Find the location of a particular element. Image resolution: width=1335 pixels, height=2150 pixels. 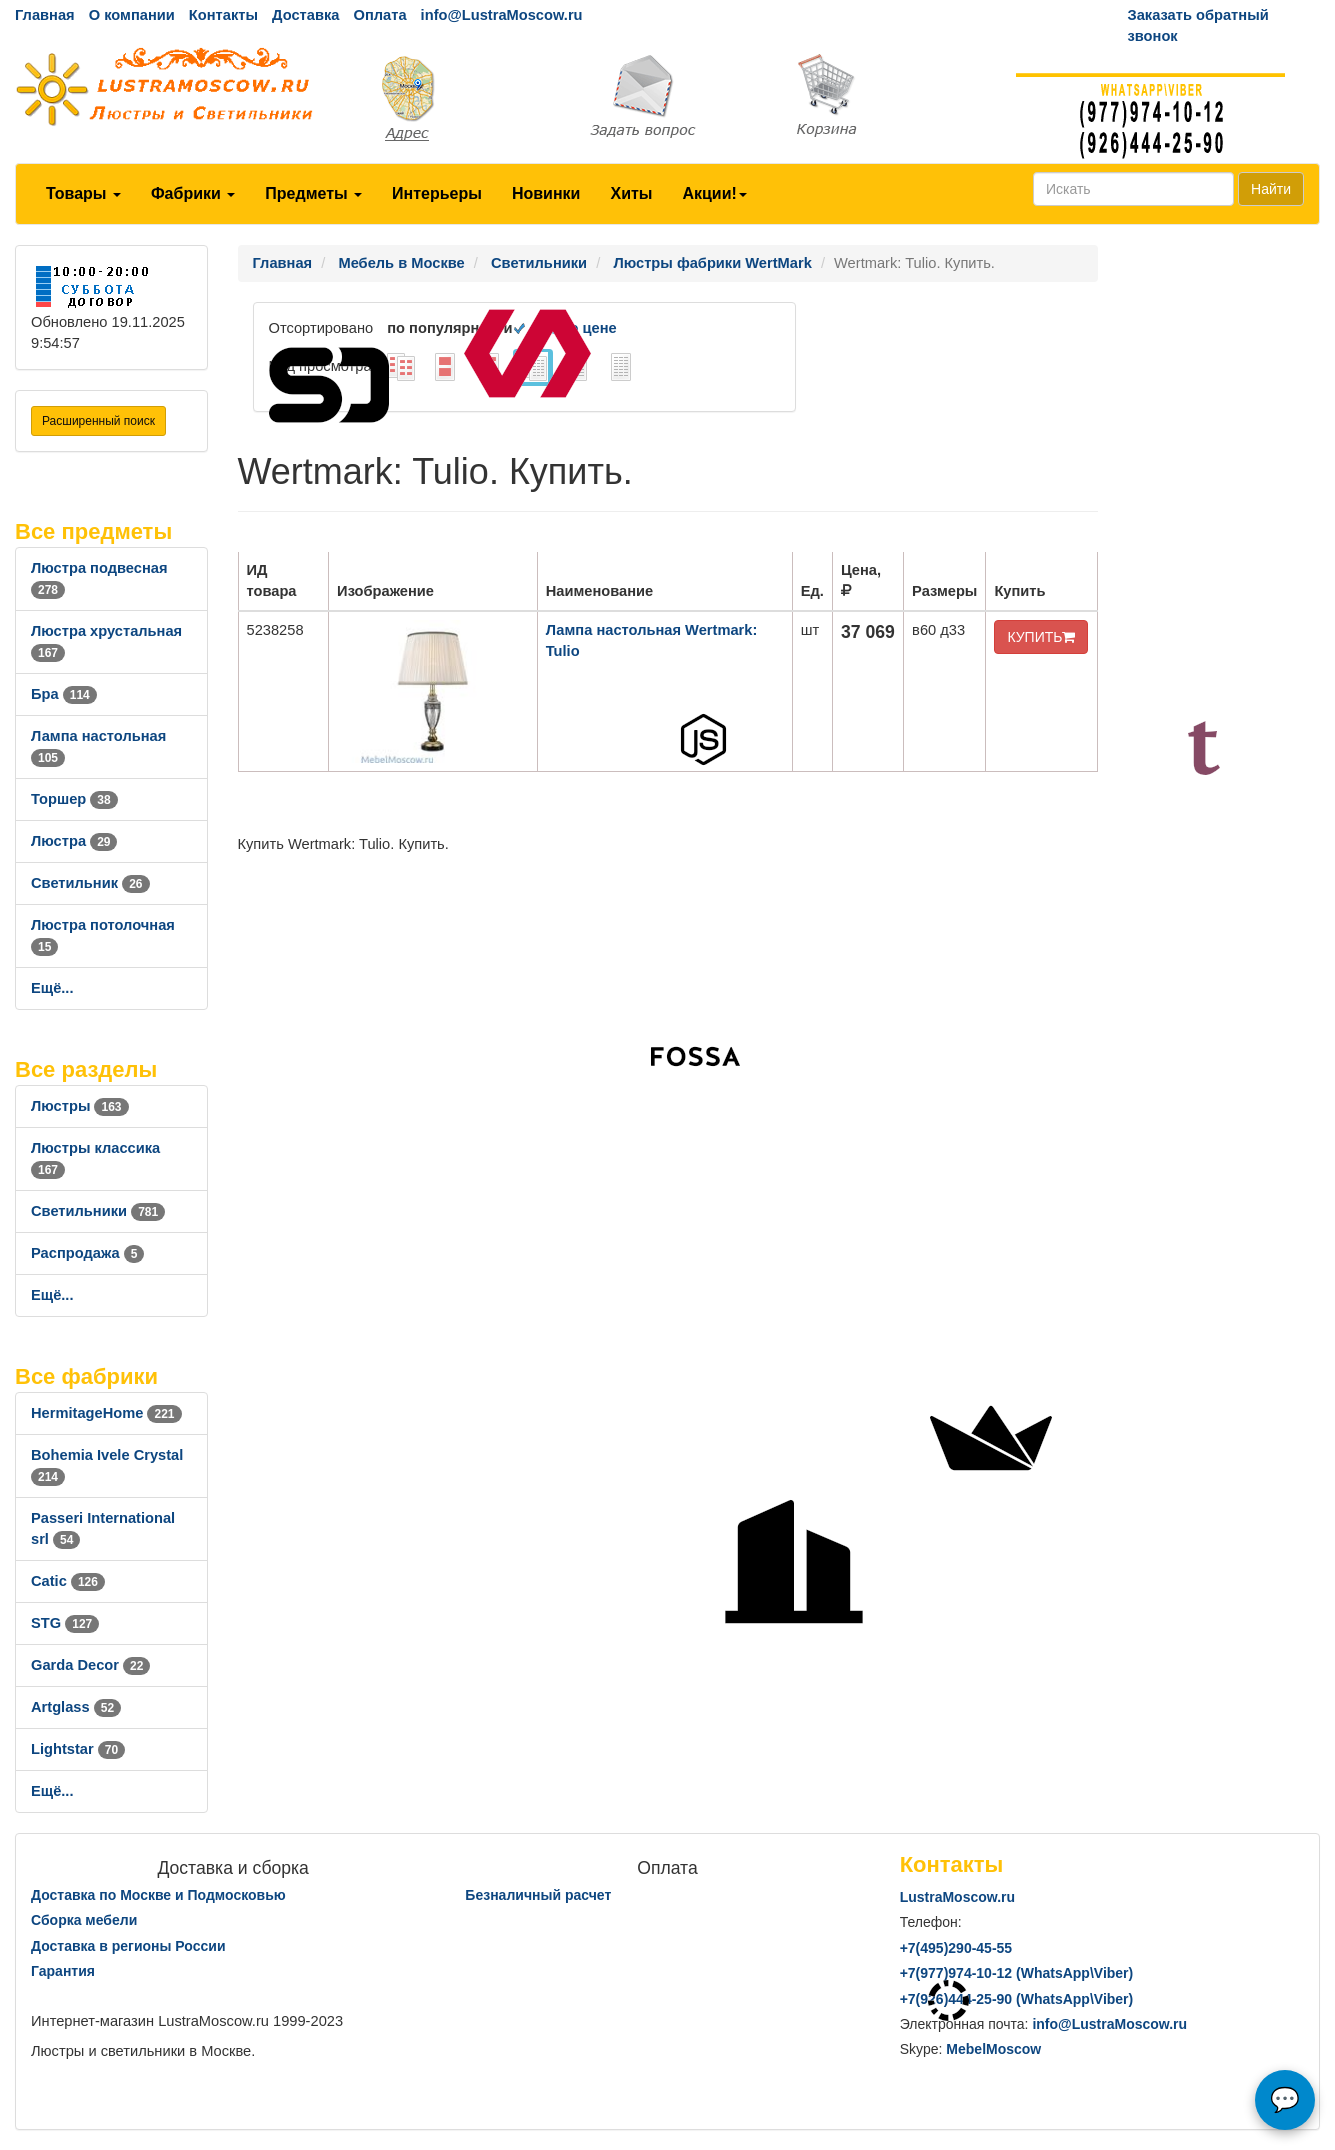

polymer project logo is located at coordinates (527, 353).